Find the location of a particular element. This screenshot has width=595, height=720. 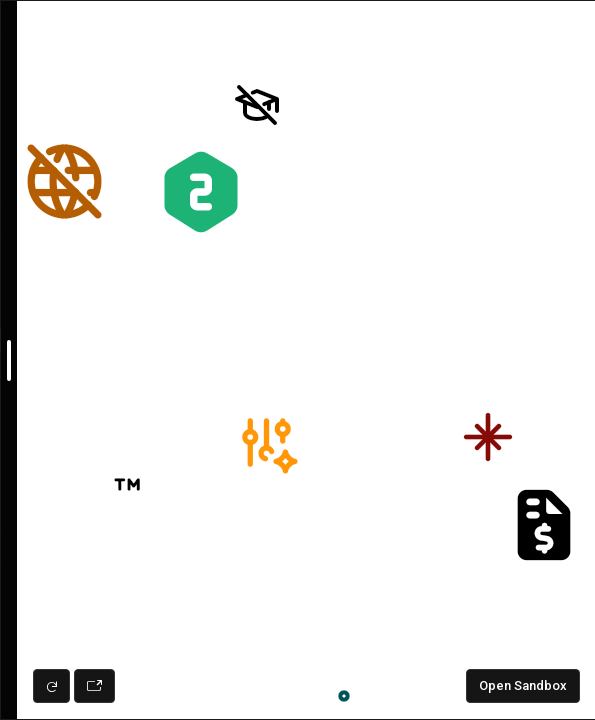

disable internet or web access is located at coordinates (64, 181).